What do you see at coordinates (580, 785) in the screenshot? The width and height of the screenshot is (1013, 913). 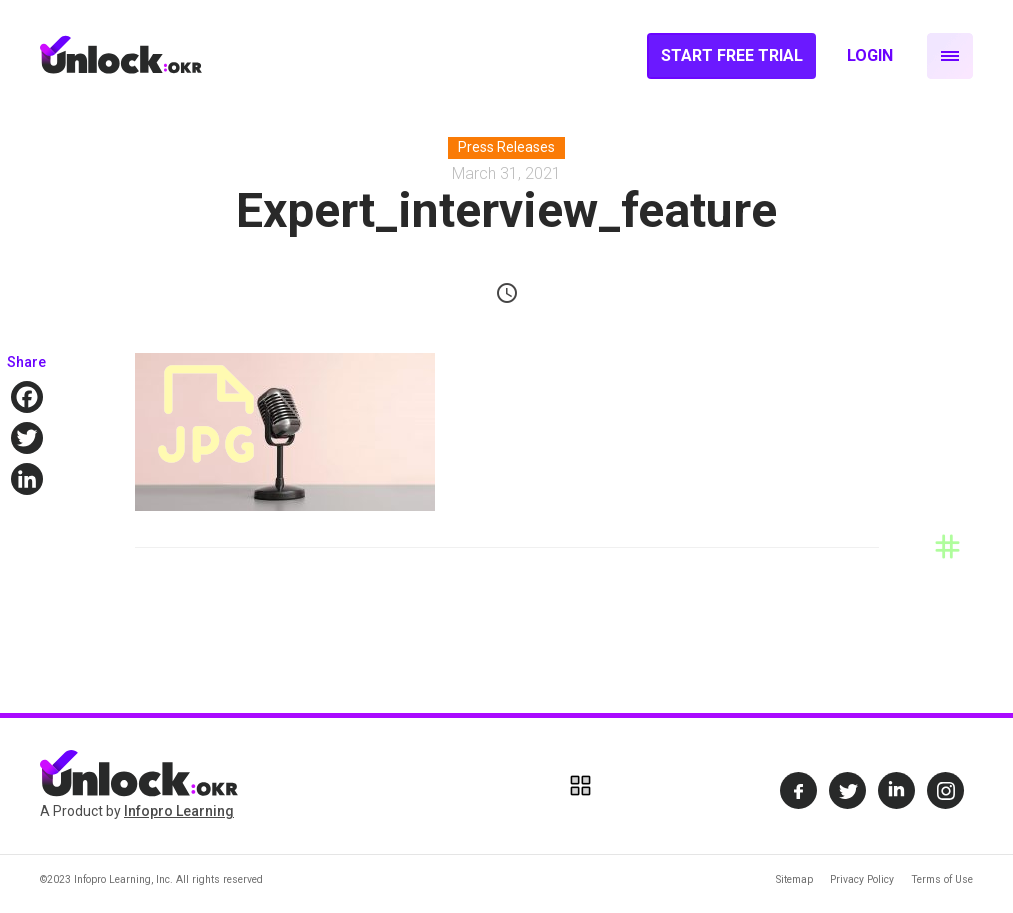 I see `view all apps or applications` at bounding box center [580, 785].